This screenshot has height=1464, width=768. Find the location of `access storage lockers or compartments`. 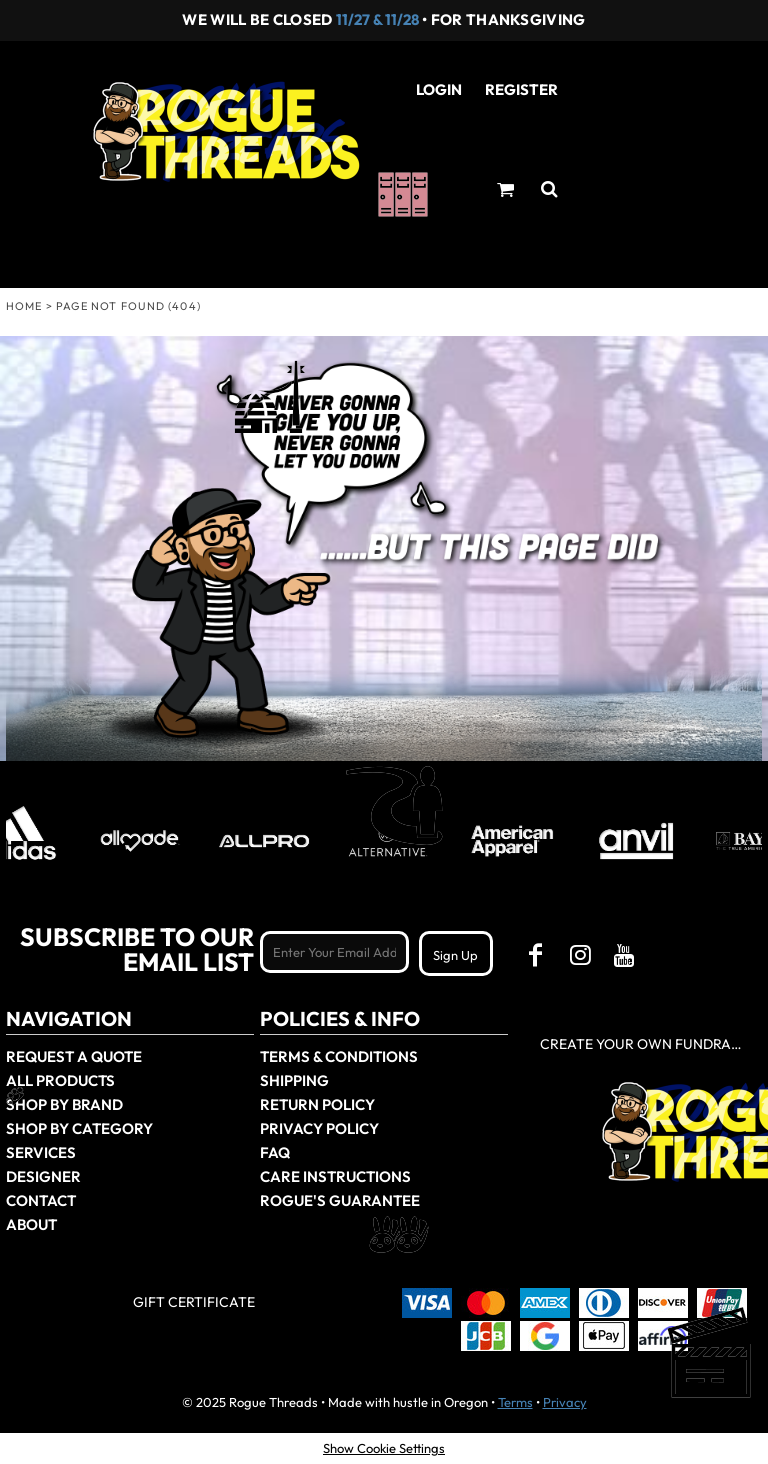

access storage lockers or compartments is located at coordinates (403, 192).